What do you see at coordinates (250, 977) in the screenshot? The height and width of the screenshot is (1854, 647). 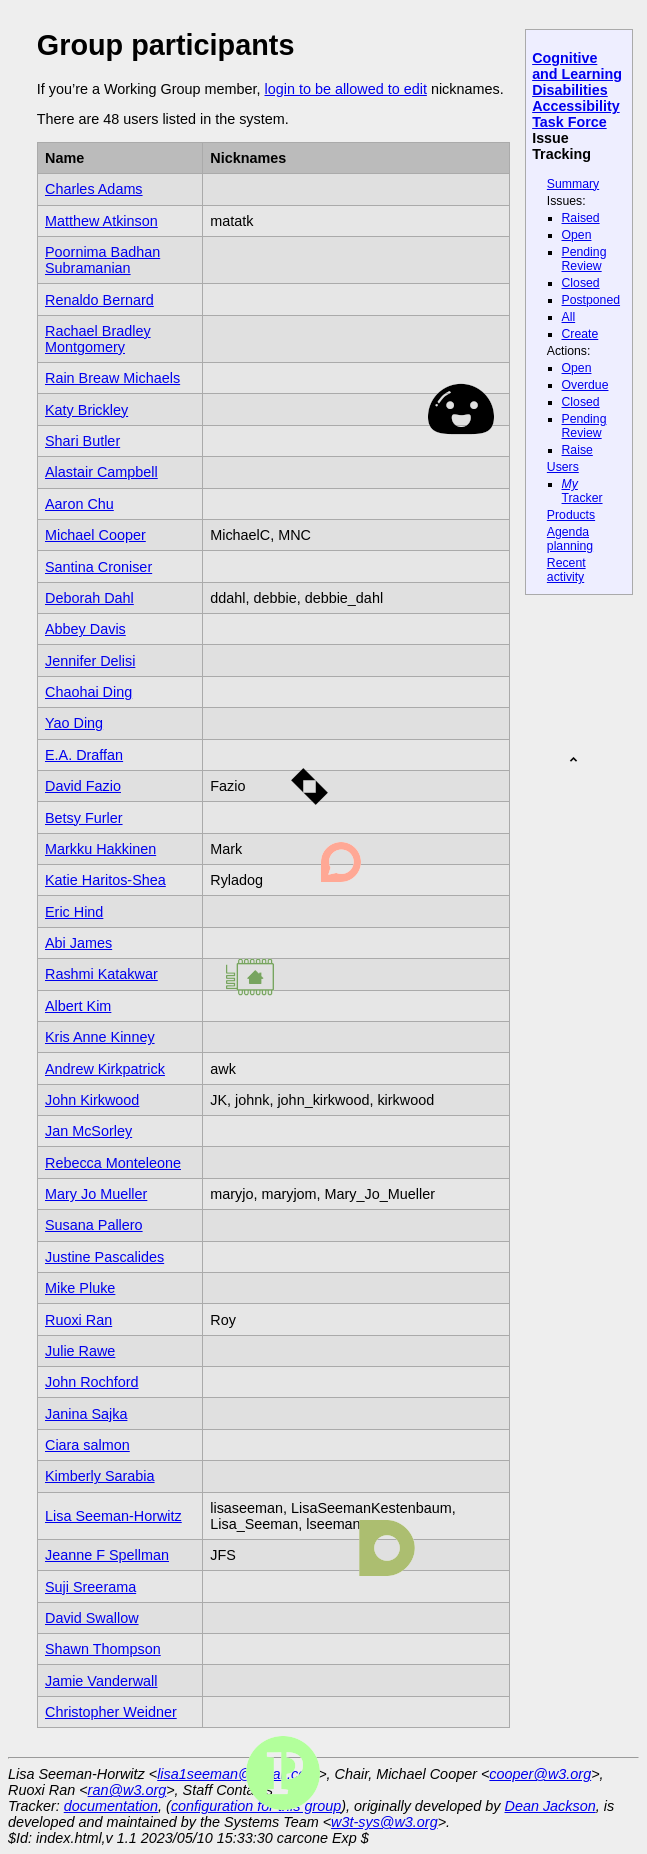 I see `open esphome home automation settings` at bounding box center [250, 977].